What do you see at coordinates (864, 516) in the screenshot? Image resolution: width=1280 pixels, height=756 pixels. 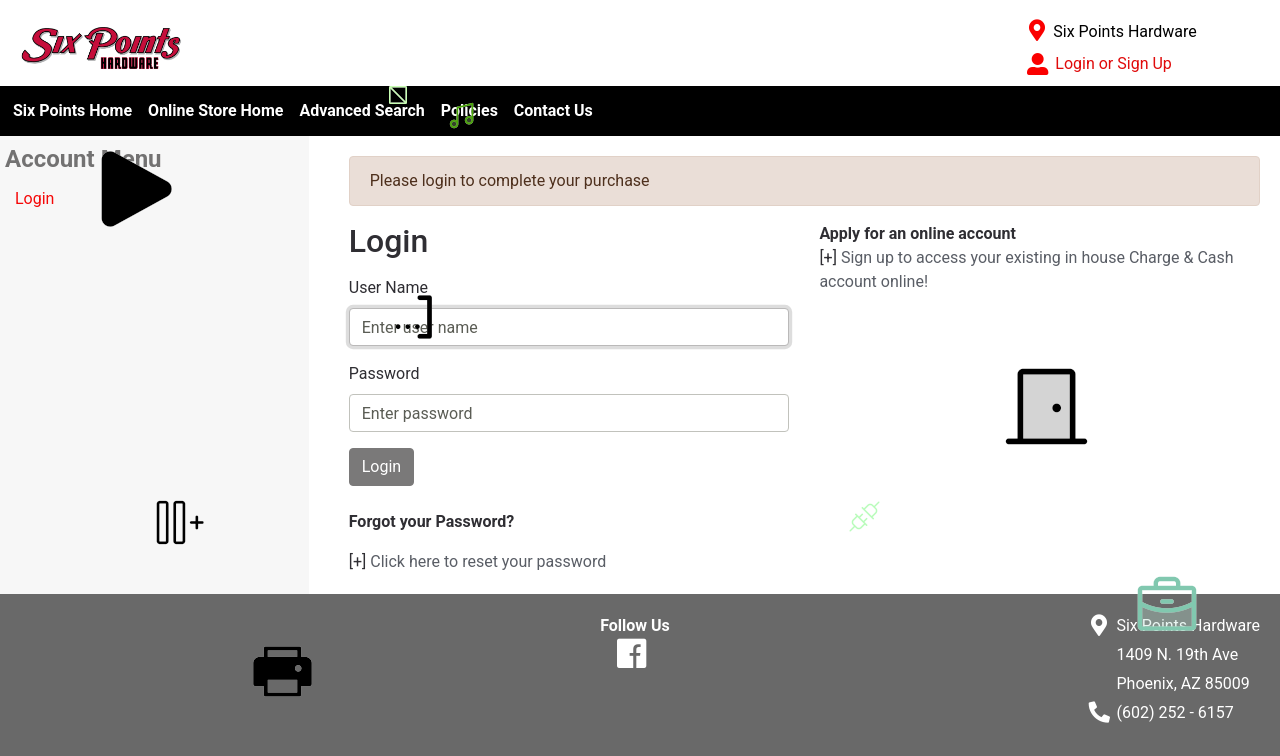 I see `connect or establish a connection` at bounding box center [864, 516].